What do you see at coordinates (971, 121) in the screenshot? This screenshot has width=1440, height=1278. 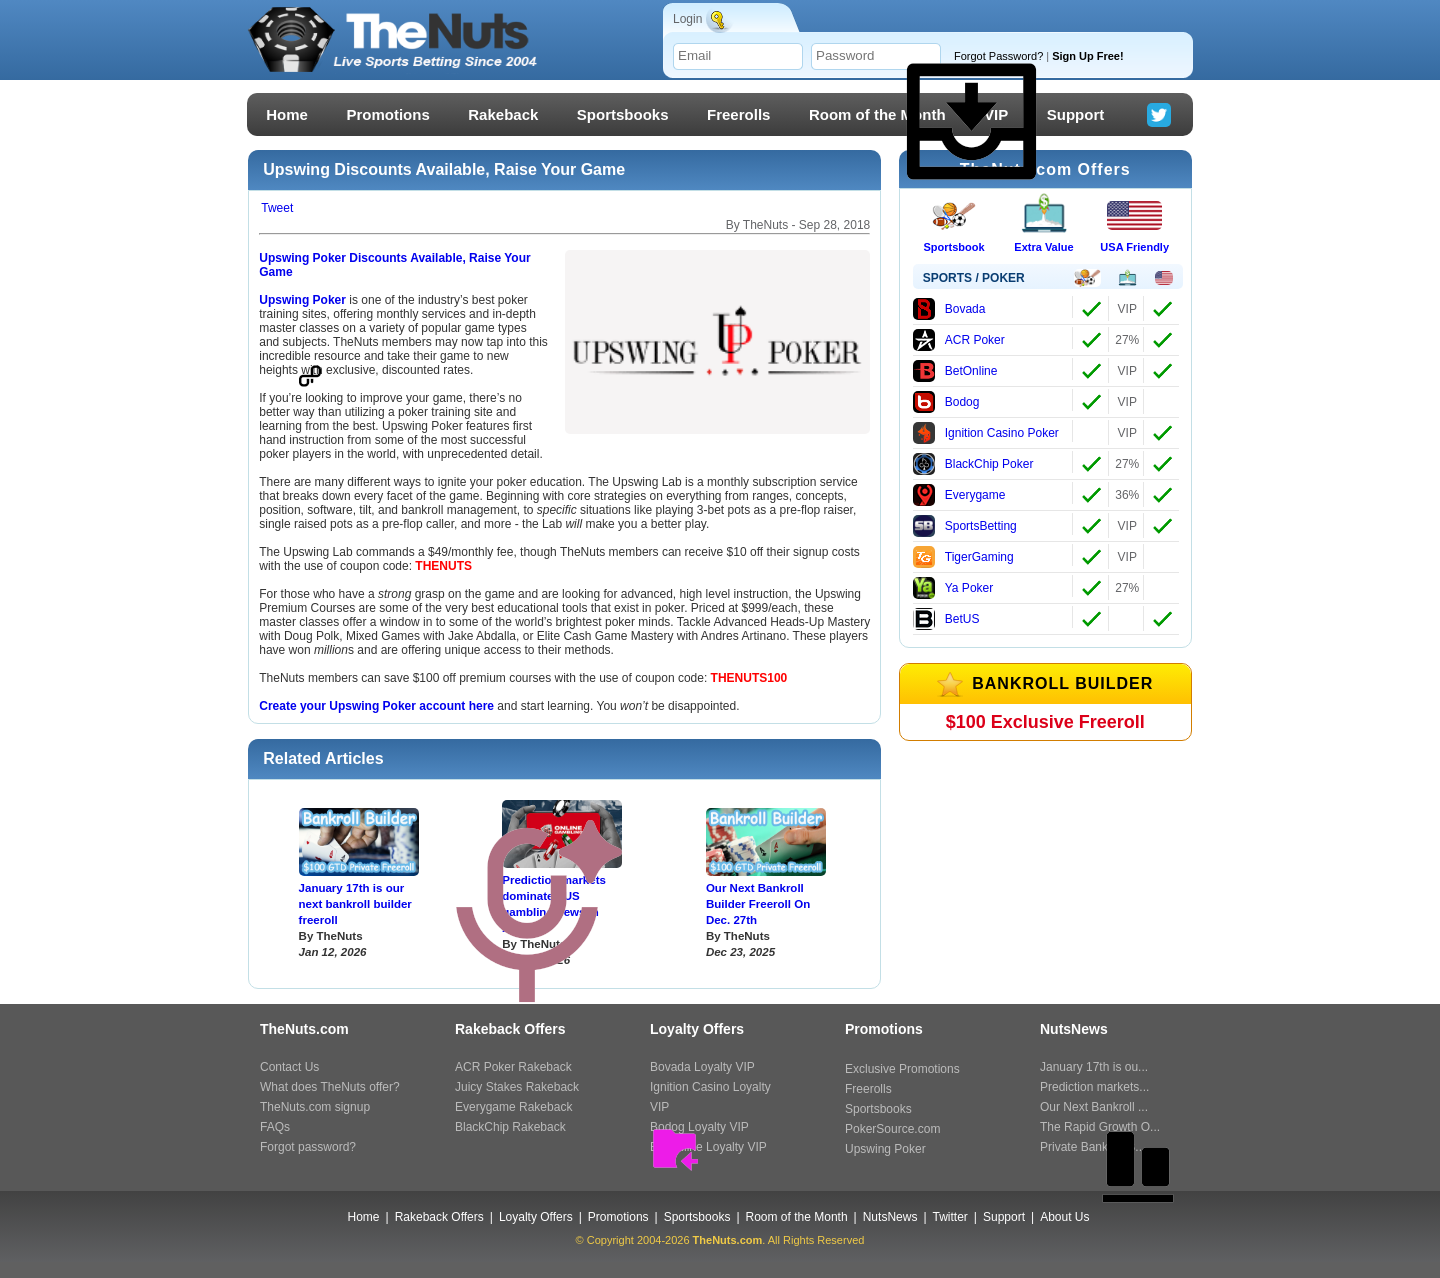 I see `import files or data into the application` at bounding box center [971, 121].